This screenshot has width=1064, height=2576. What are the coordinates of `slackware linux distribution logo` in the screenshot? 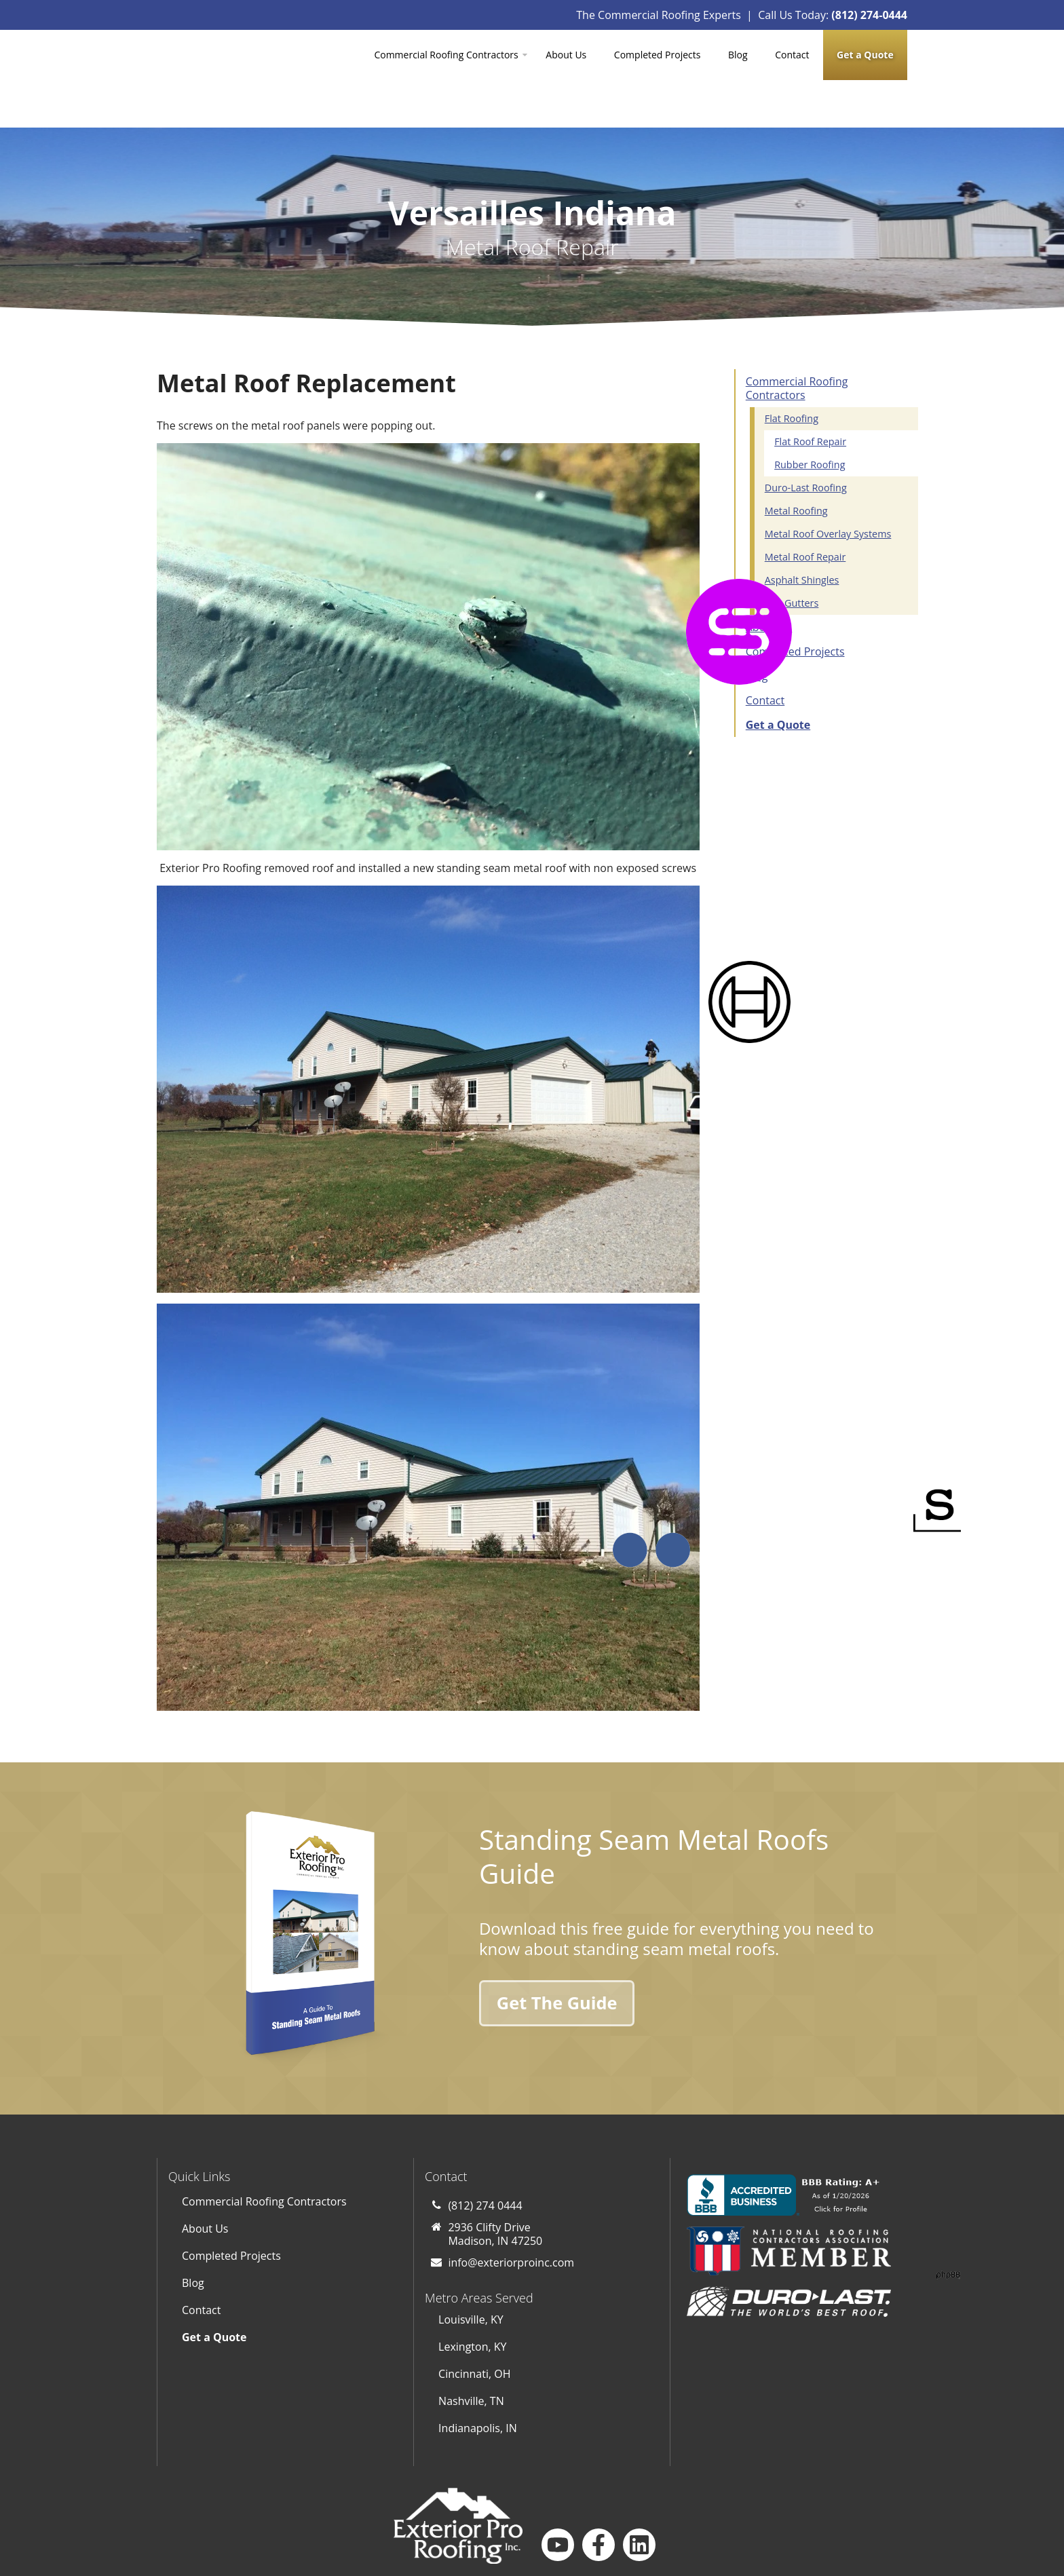 It's located at (937, 1511).